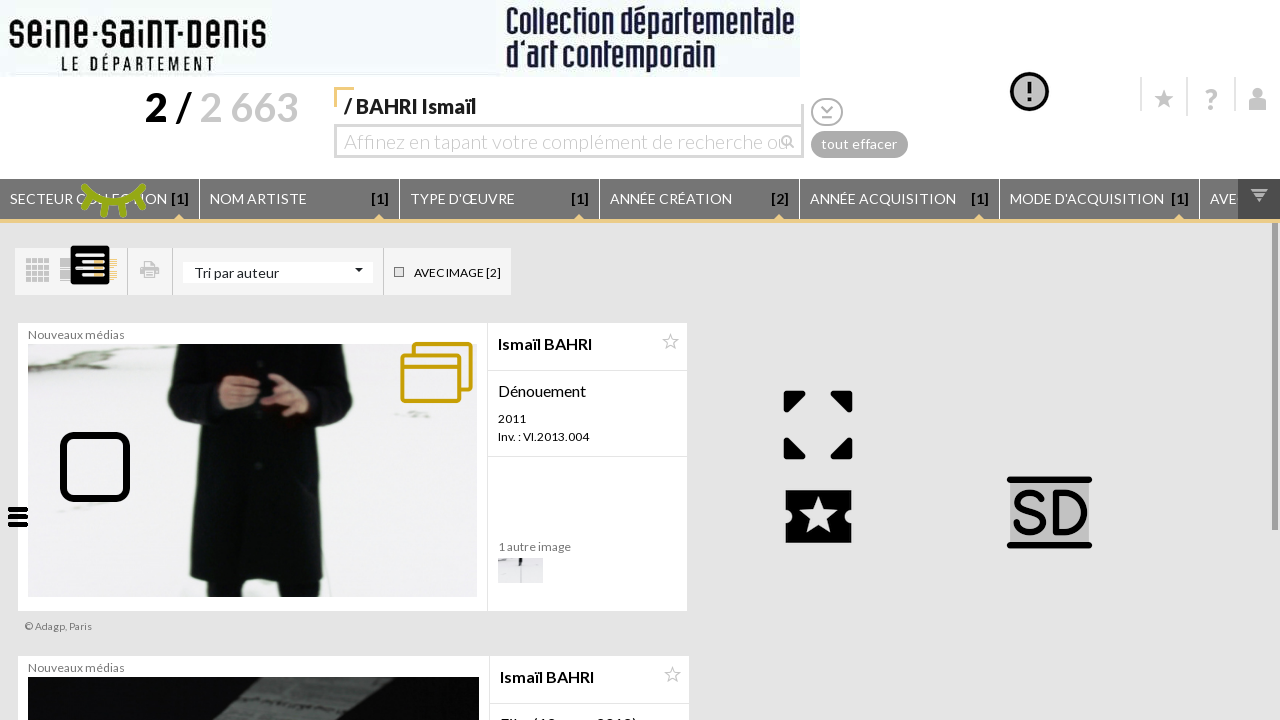 This screenshot has height=720, width=1280. Describe the element at coordinates (95, 467) in the screenshot. I see `indicates tumble dry setting for laundry` at that location.